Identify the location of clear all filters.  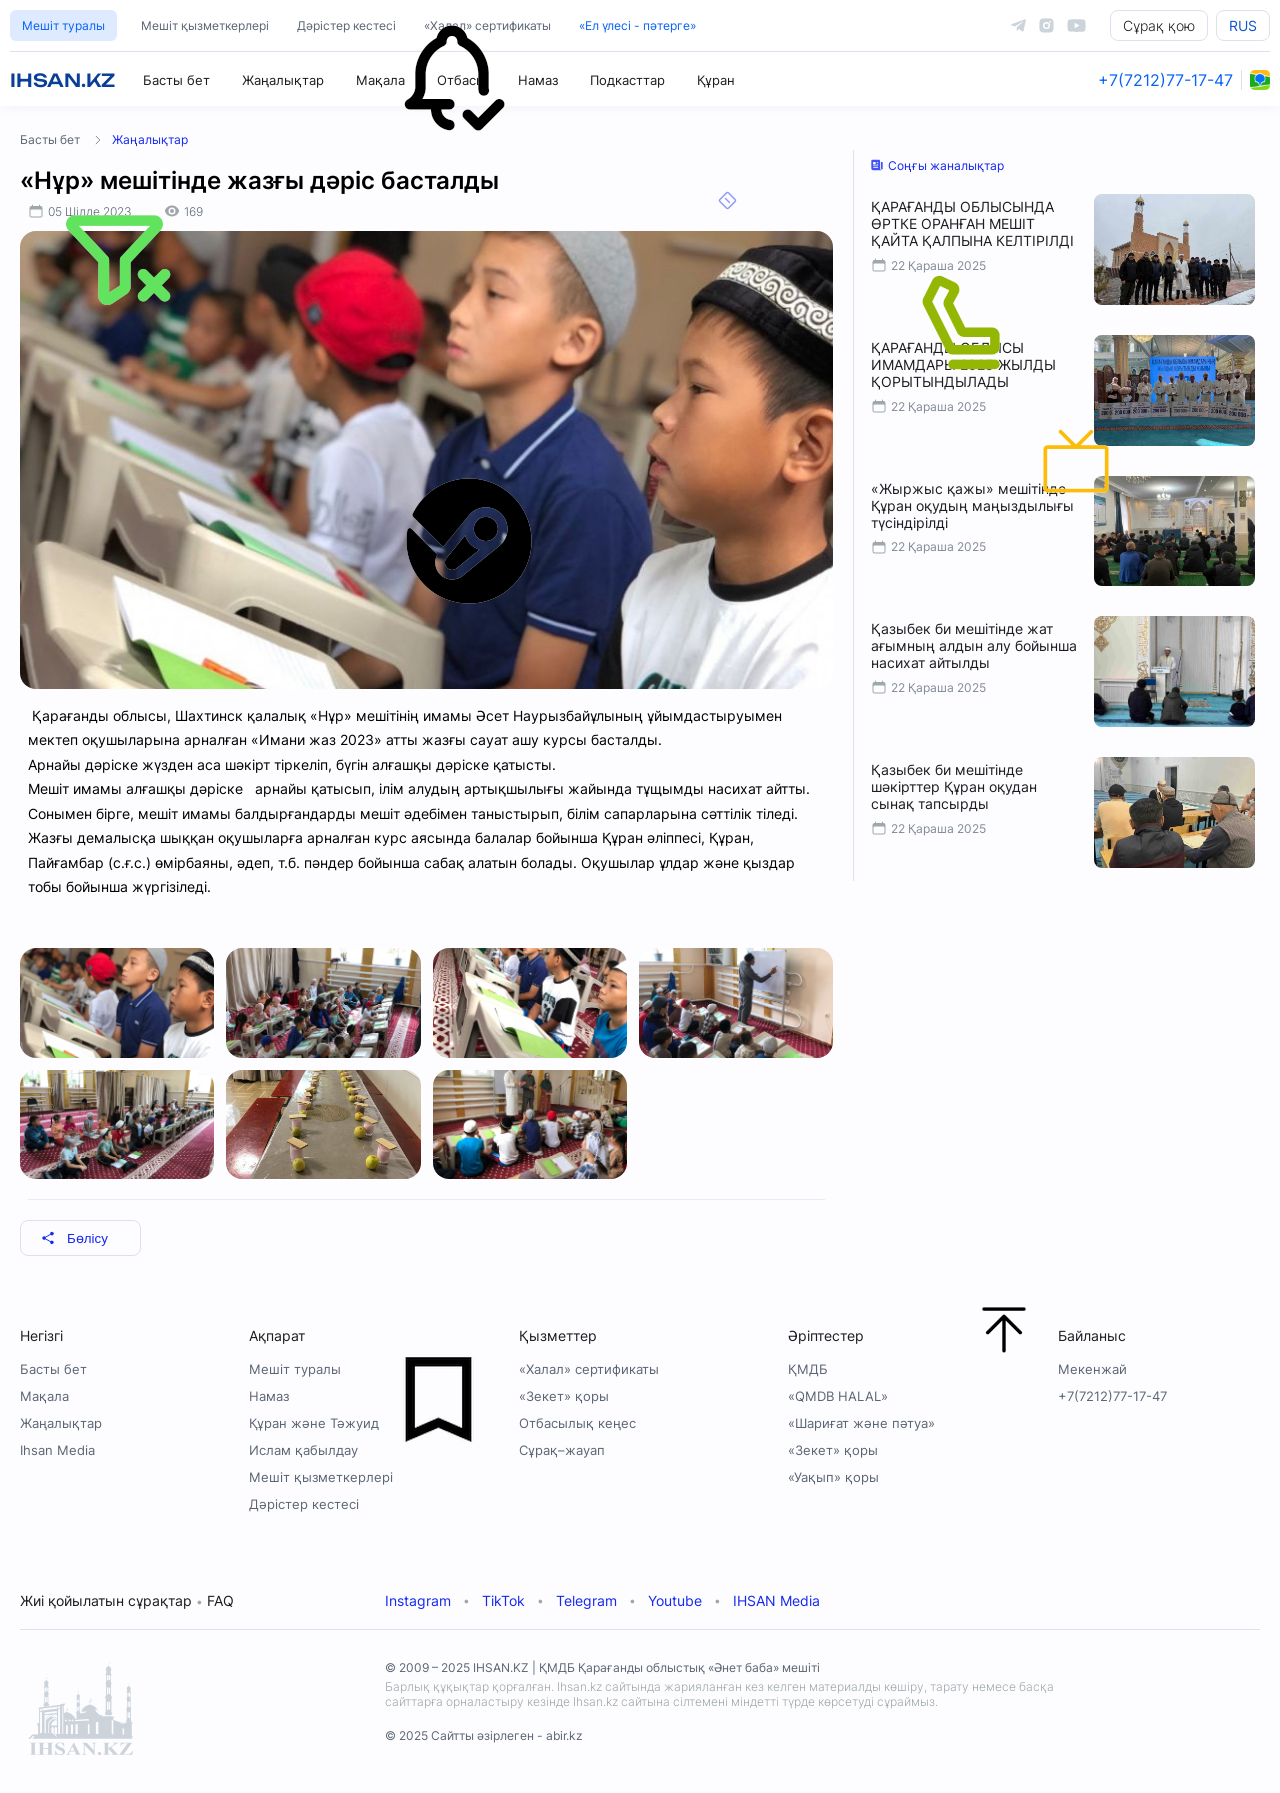
(114, 256).